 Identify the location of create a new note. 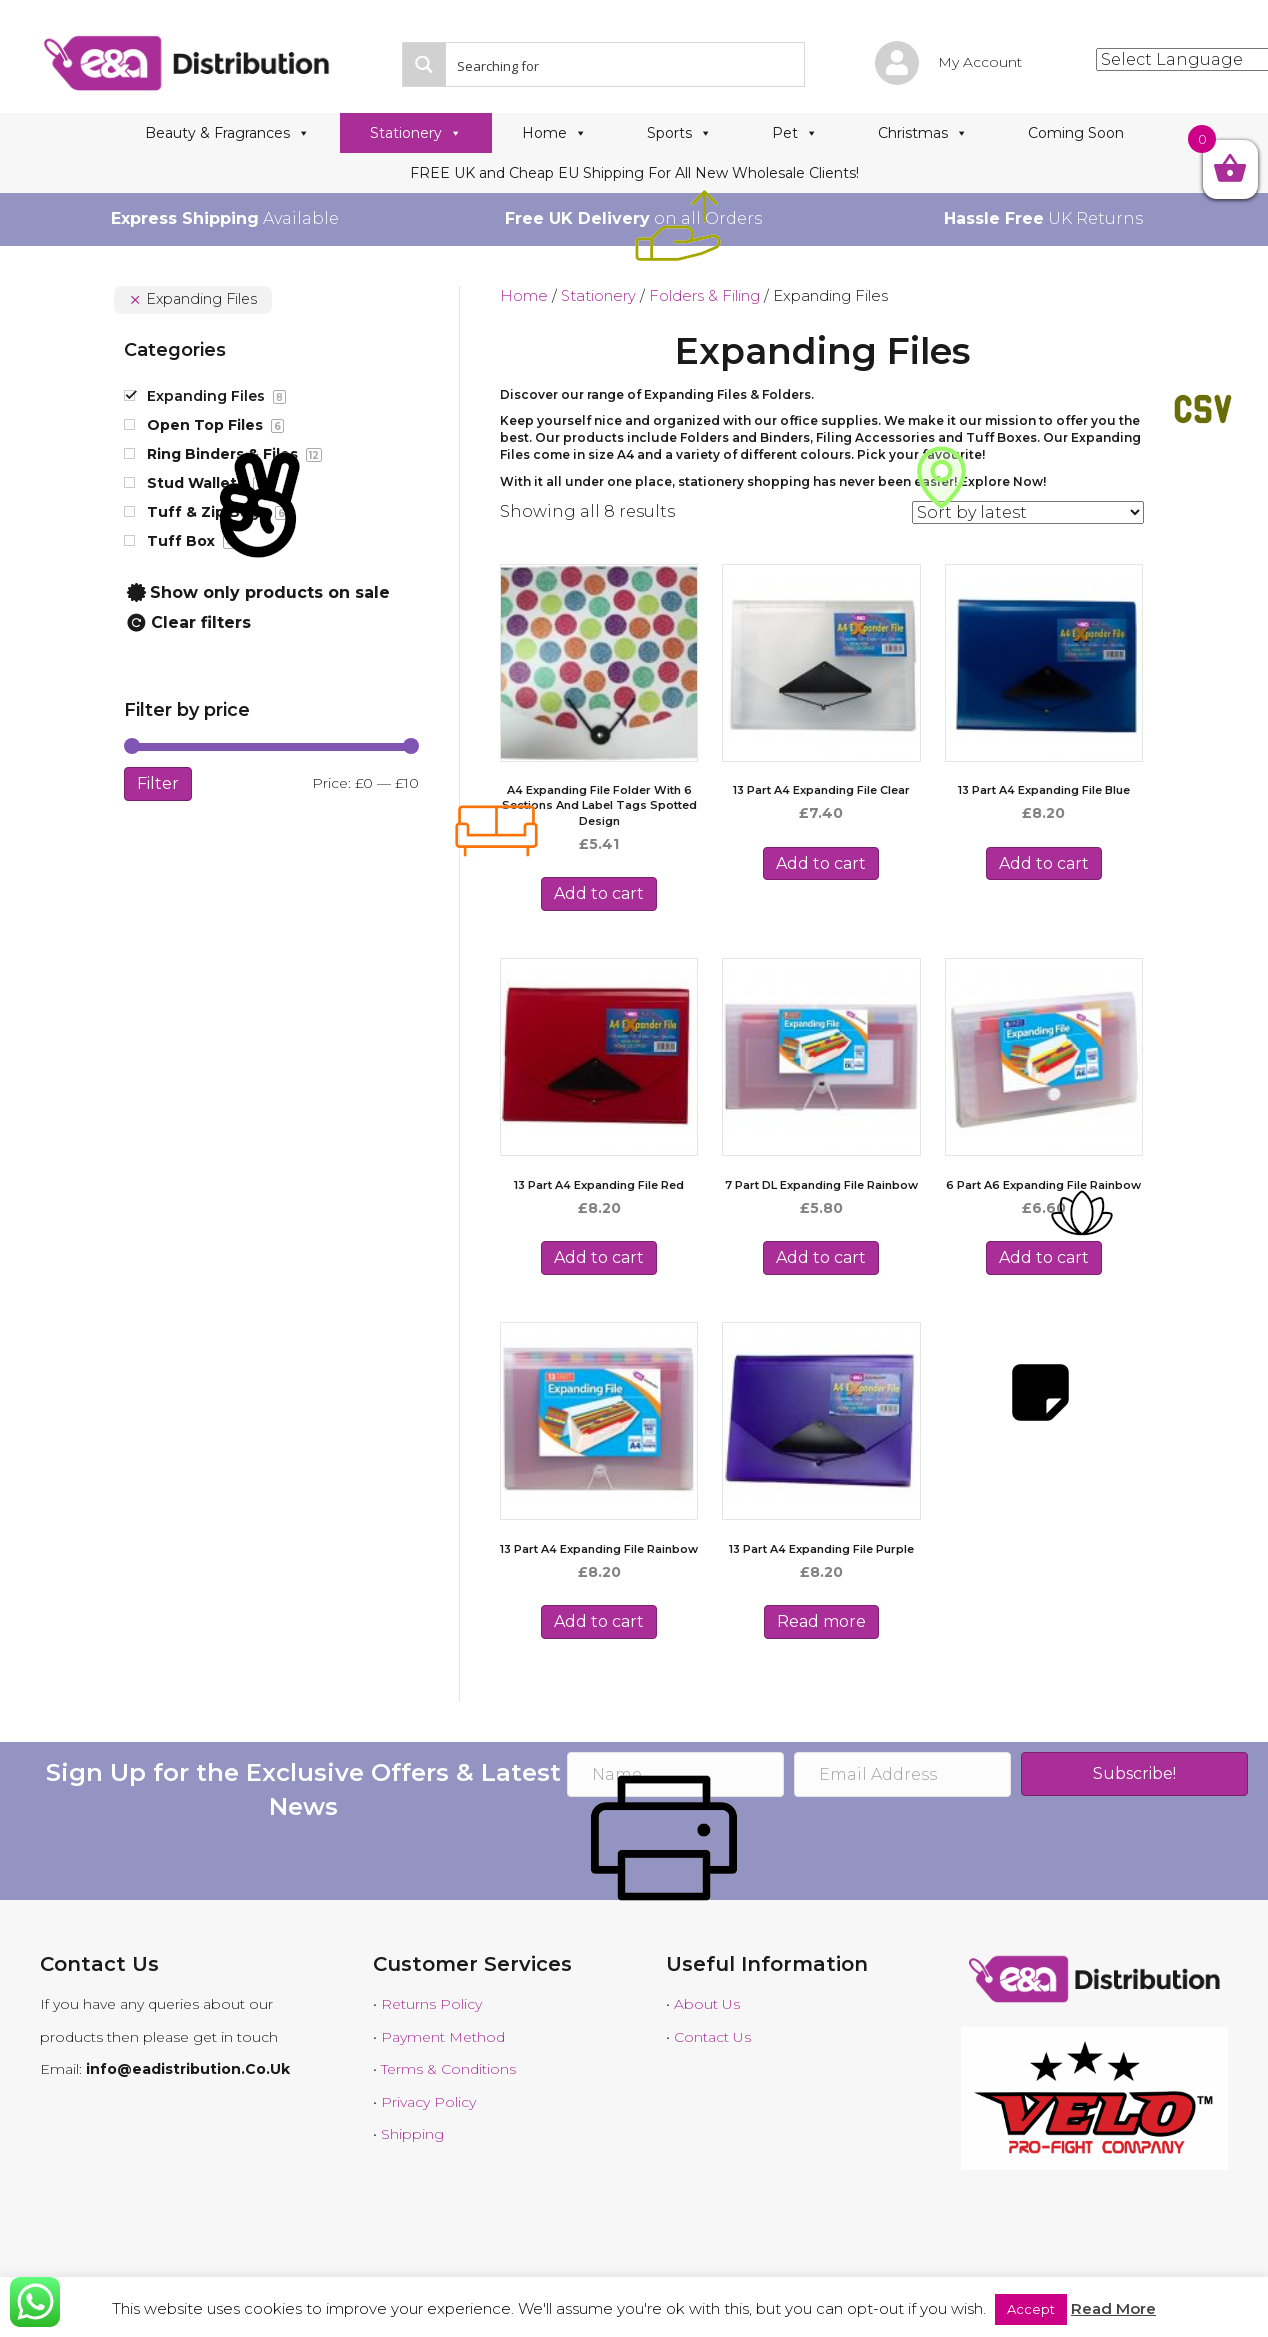
(1040, 1392).